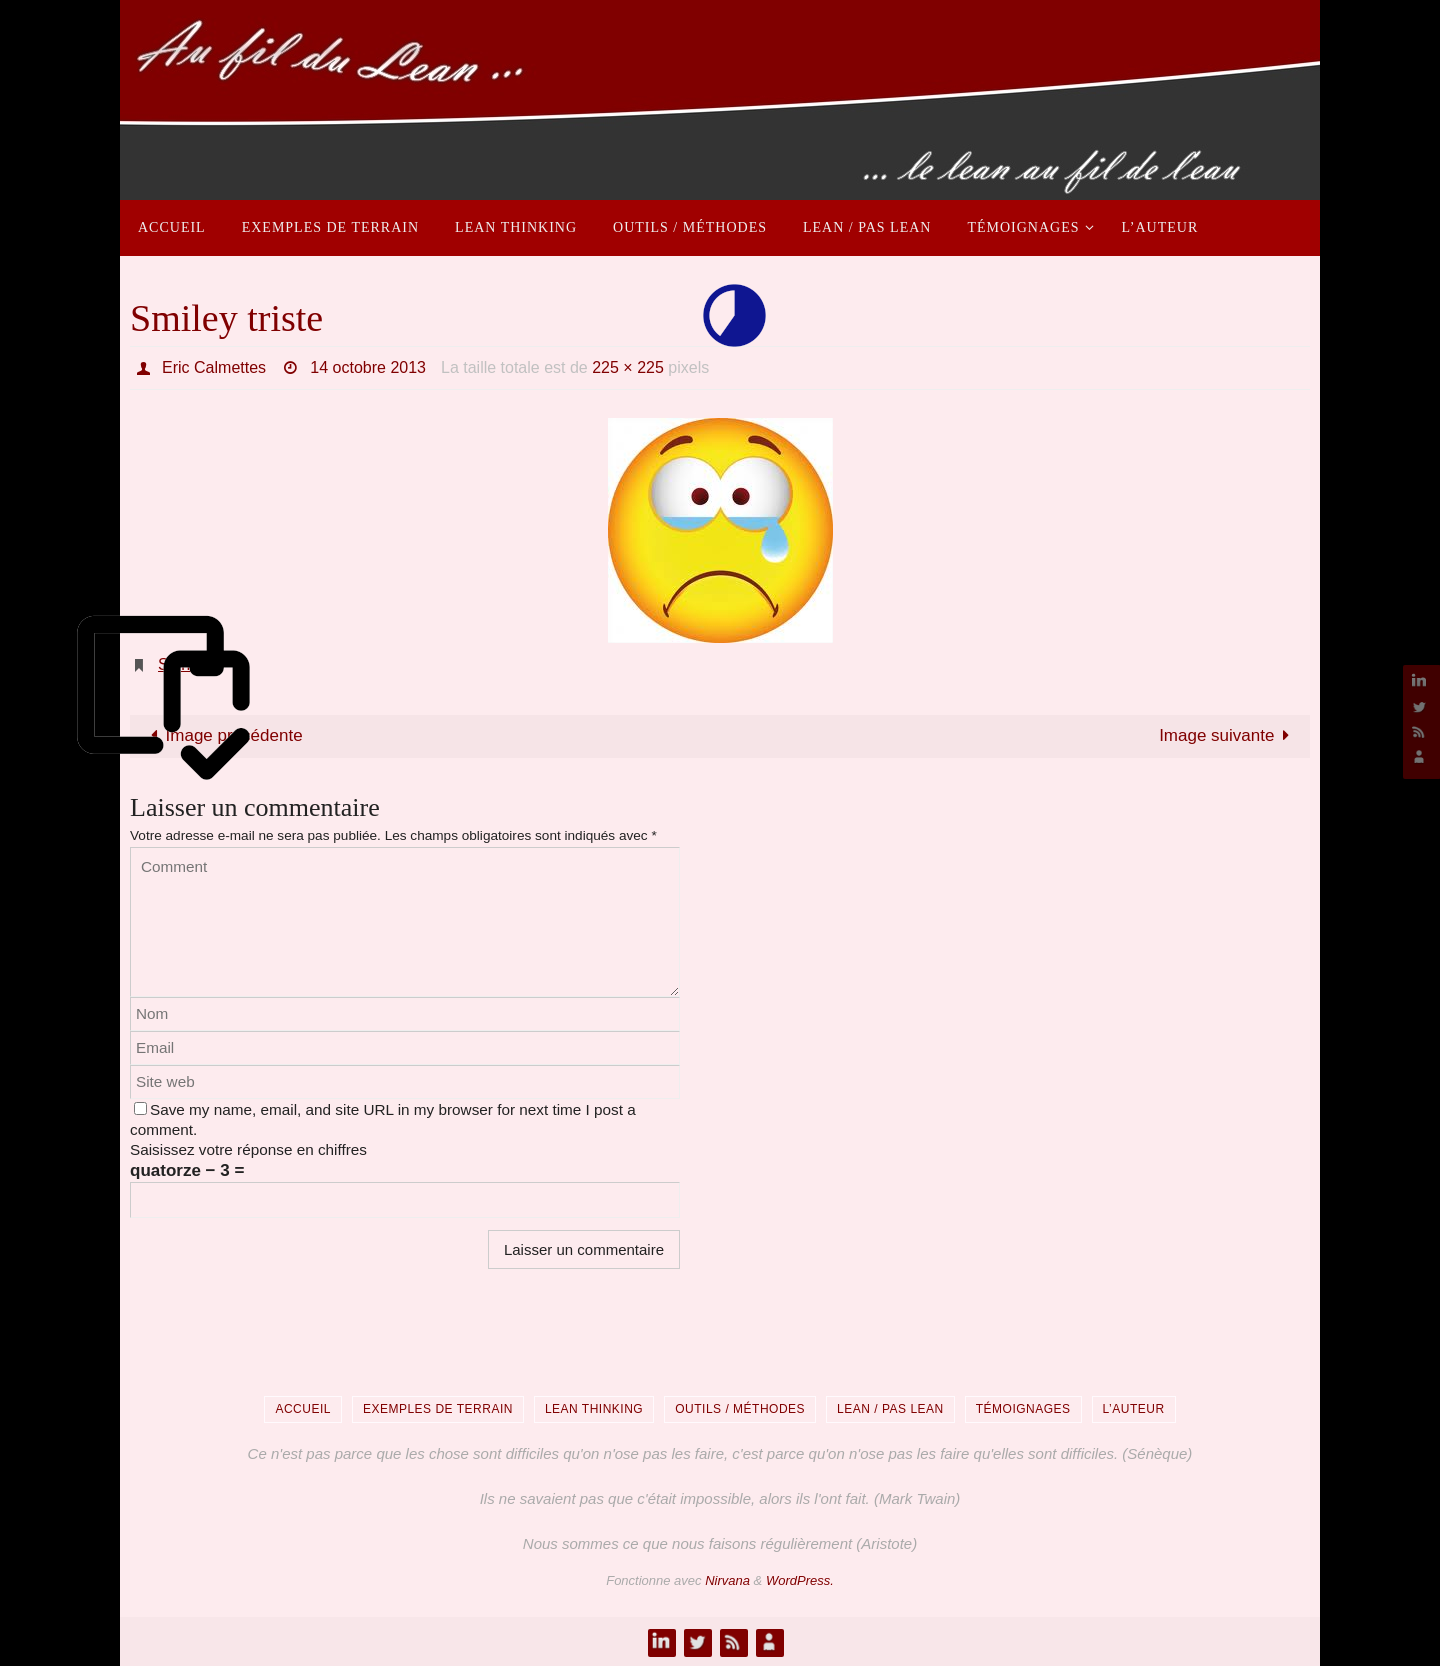  What do you see at coordinates (163, 693) in the screenshot?
I see `devices successfully synced or connected` at bounding box center [163, 693].